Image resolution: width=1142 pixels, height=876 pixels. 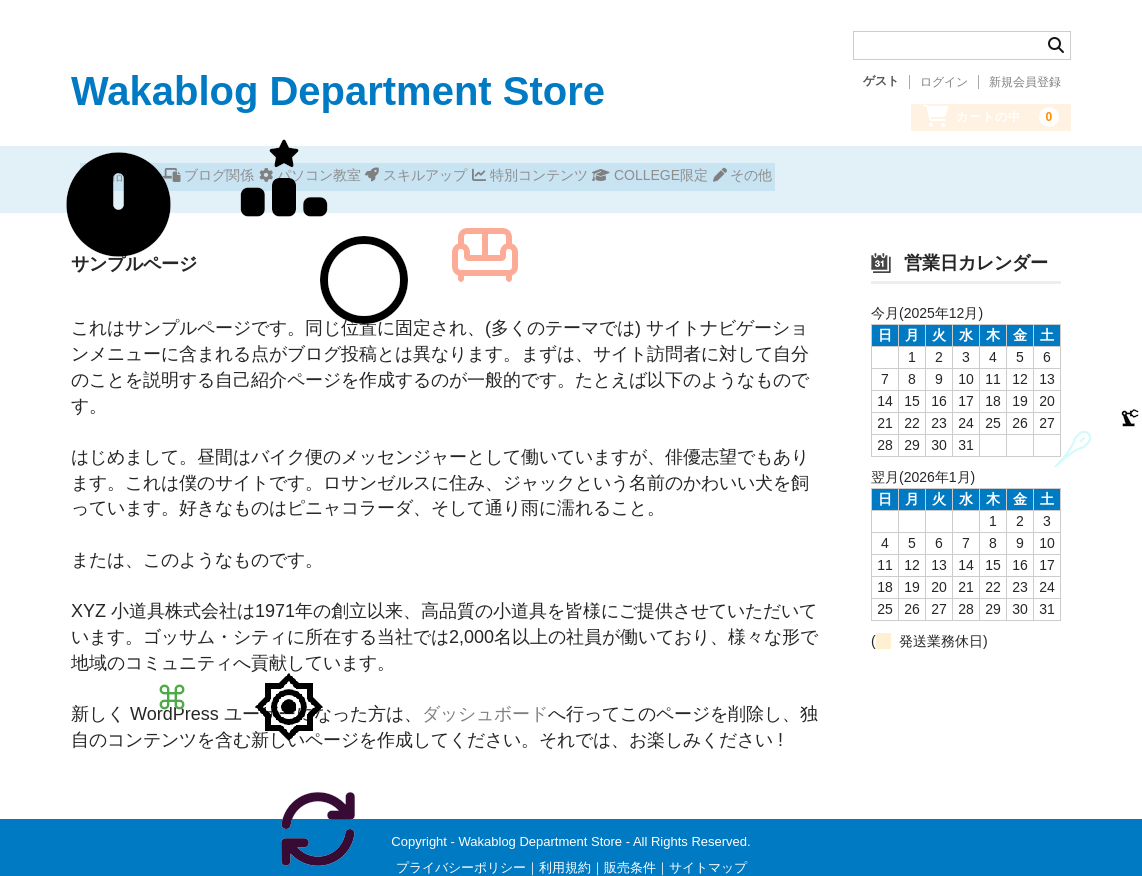 What do you see at coordinates (485, 255) in the screenshot?
I see `browse furniture or home decor items` at bounding box center [485, 255].